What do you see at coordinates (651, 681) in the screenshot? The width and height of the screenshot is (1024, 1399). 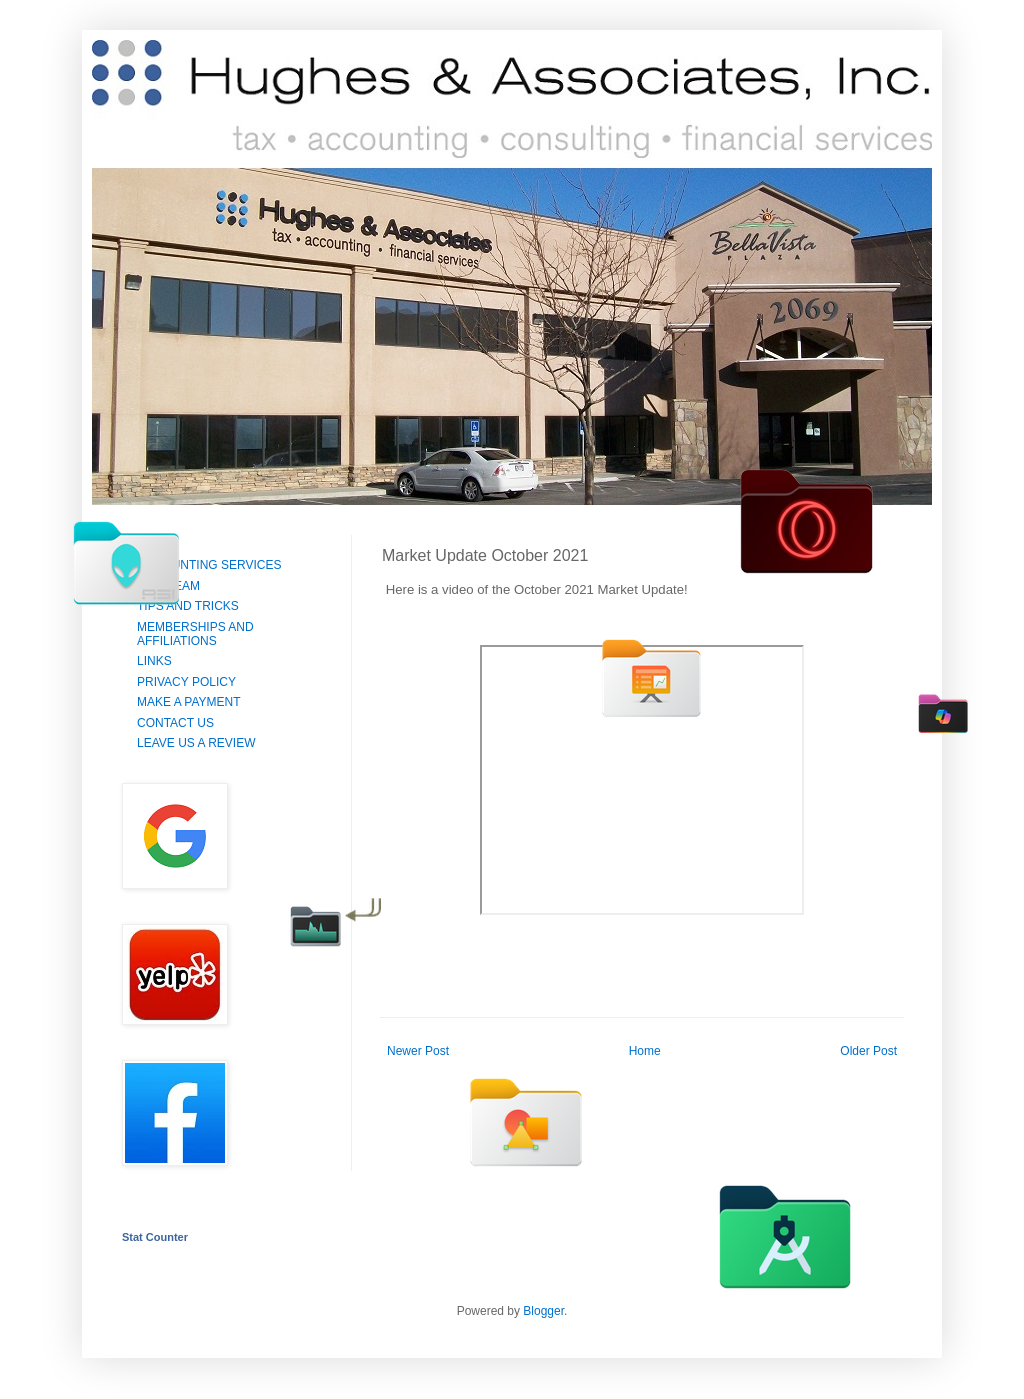 I see `open folder containing LibreOffice Impress presentations` at bounding box center [651, 681].